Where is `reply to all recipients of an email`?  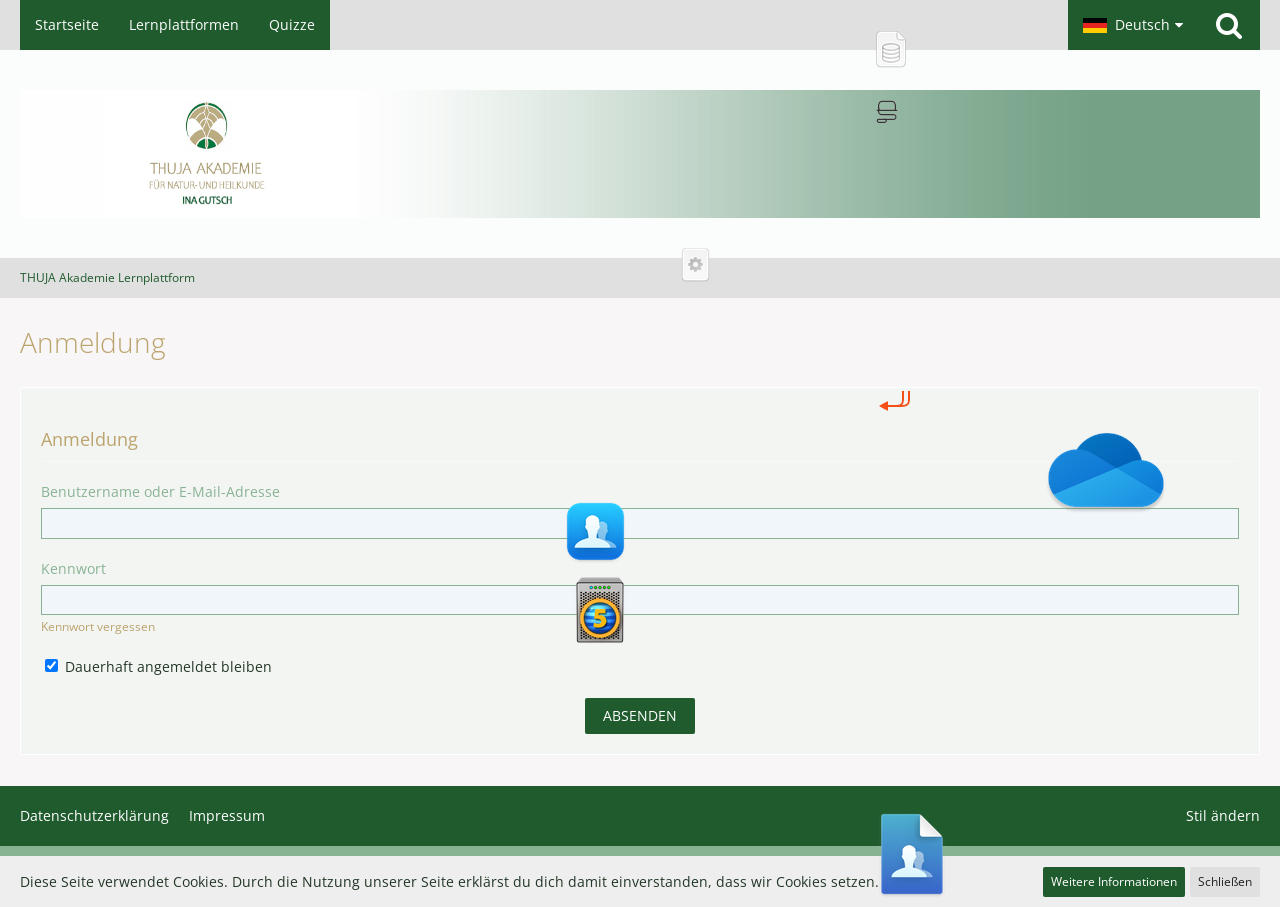
reply to all recipients of an email is located at coordinates (894, 399).